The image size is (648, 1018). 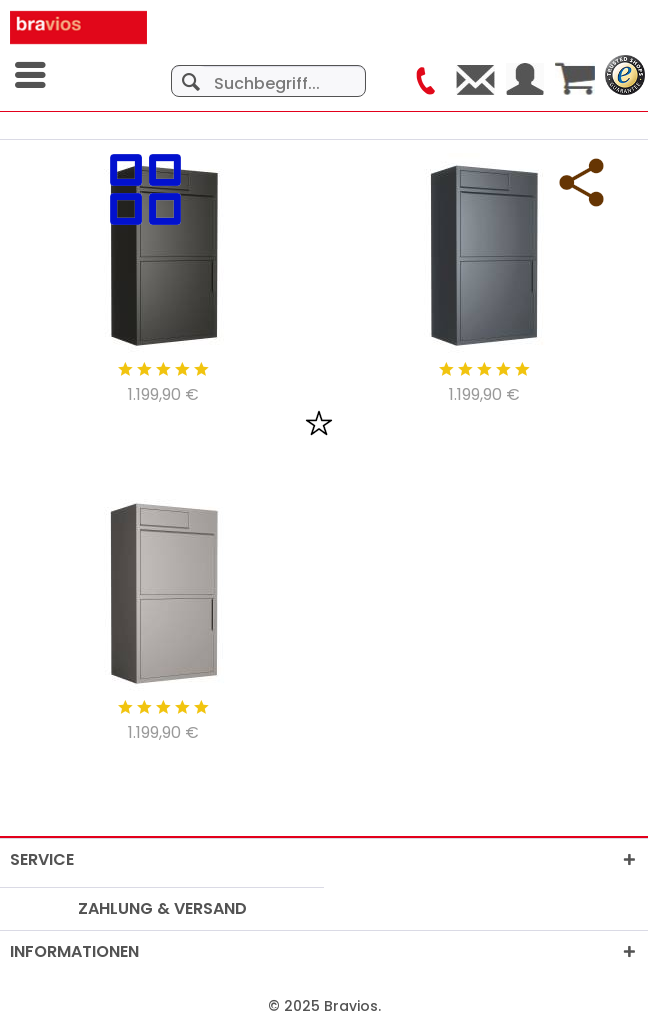 I want to click on share content to social media, so click(x=581, y=182).